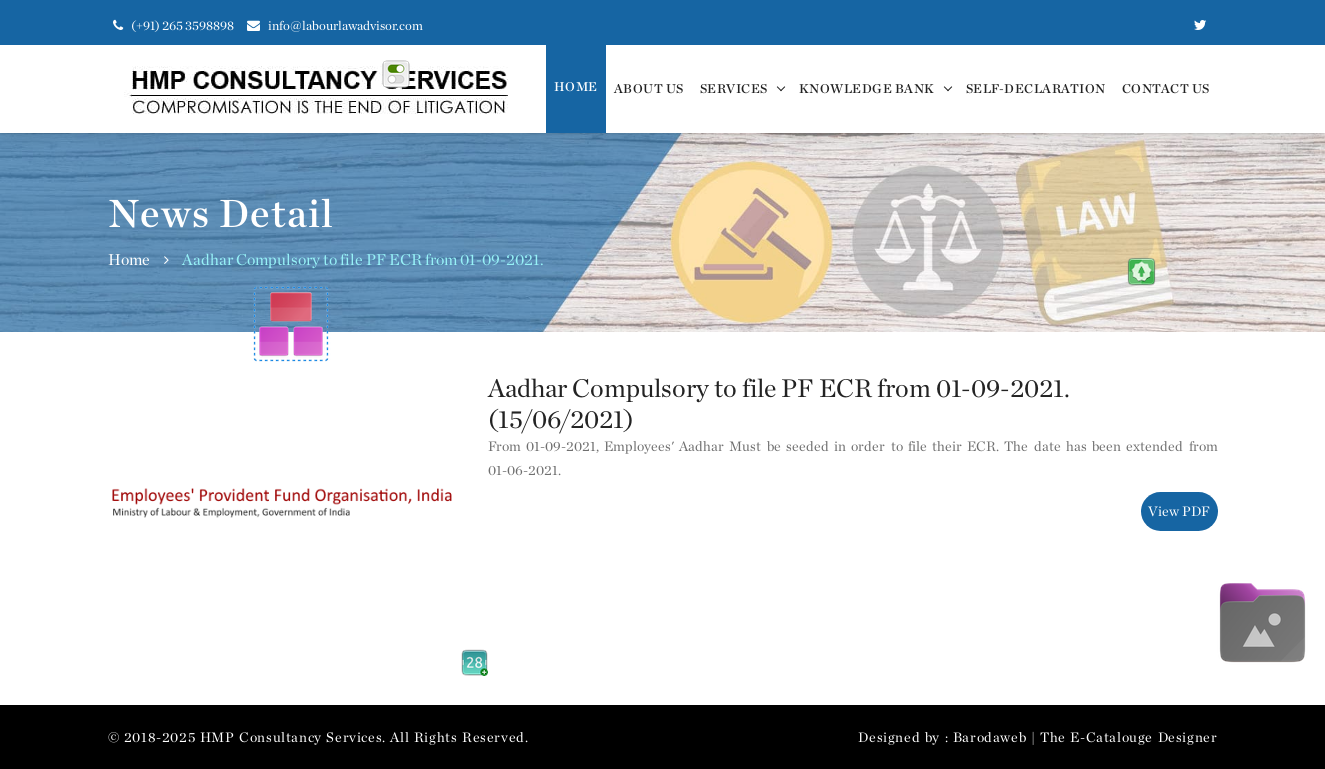 Image resolution: width=1325 pixels, height=769 pixels. What do you see at coordinates (474, 662) in the screenshot?
I see `create a new calendar appointment` at bounding box center [474, 662].